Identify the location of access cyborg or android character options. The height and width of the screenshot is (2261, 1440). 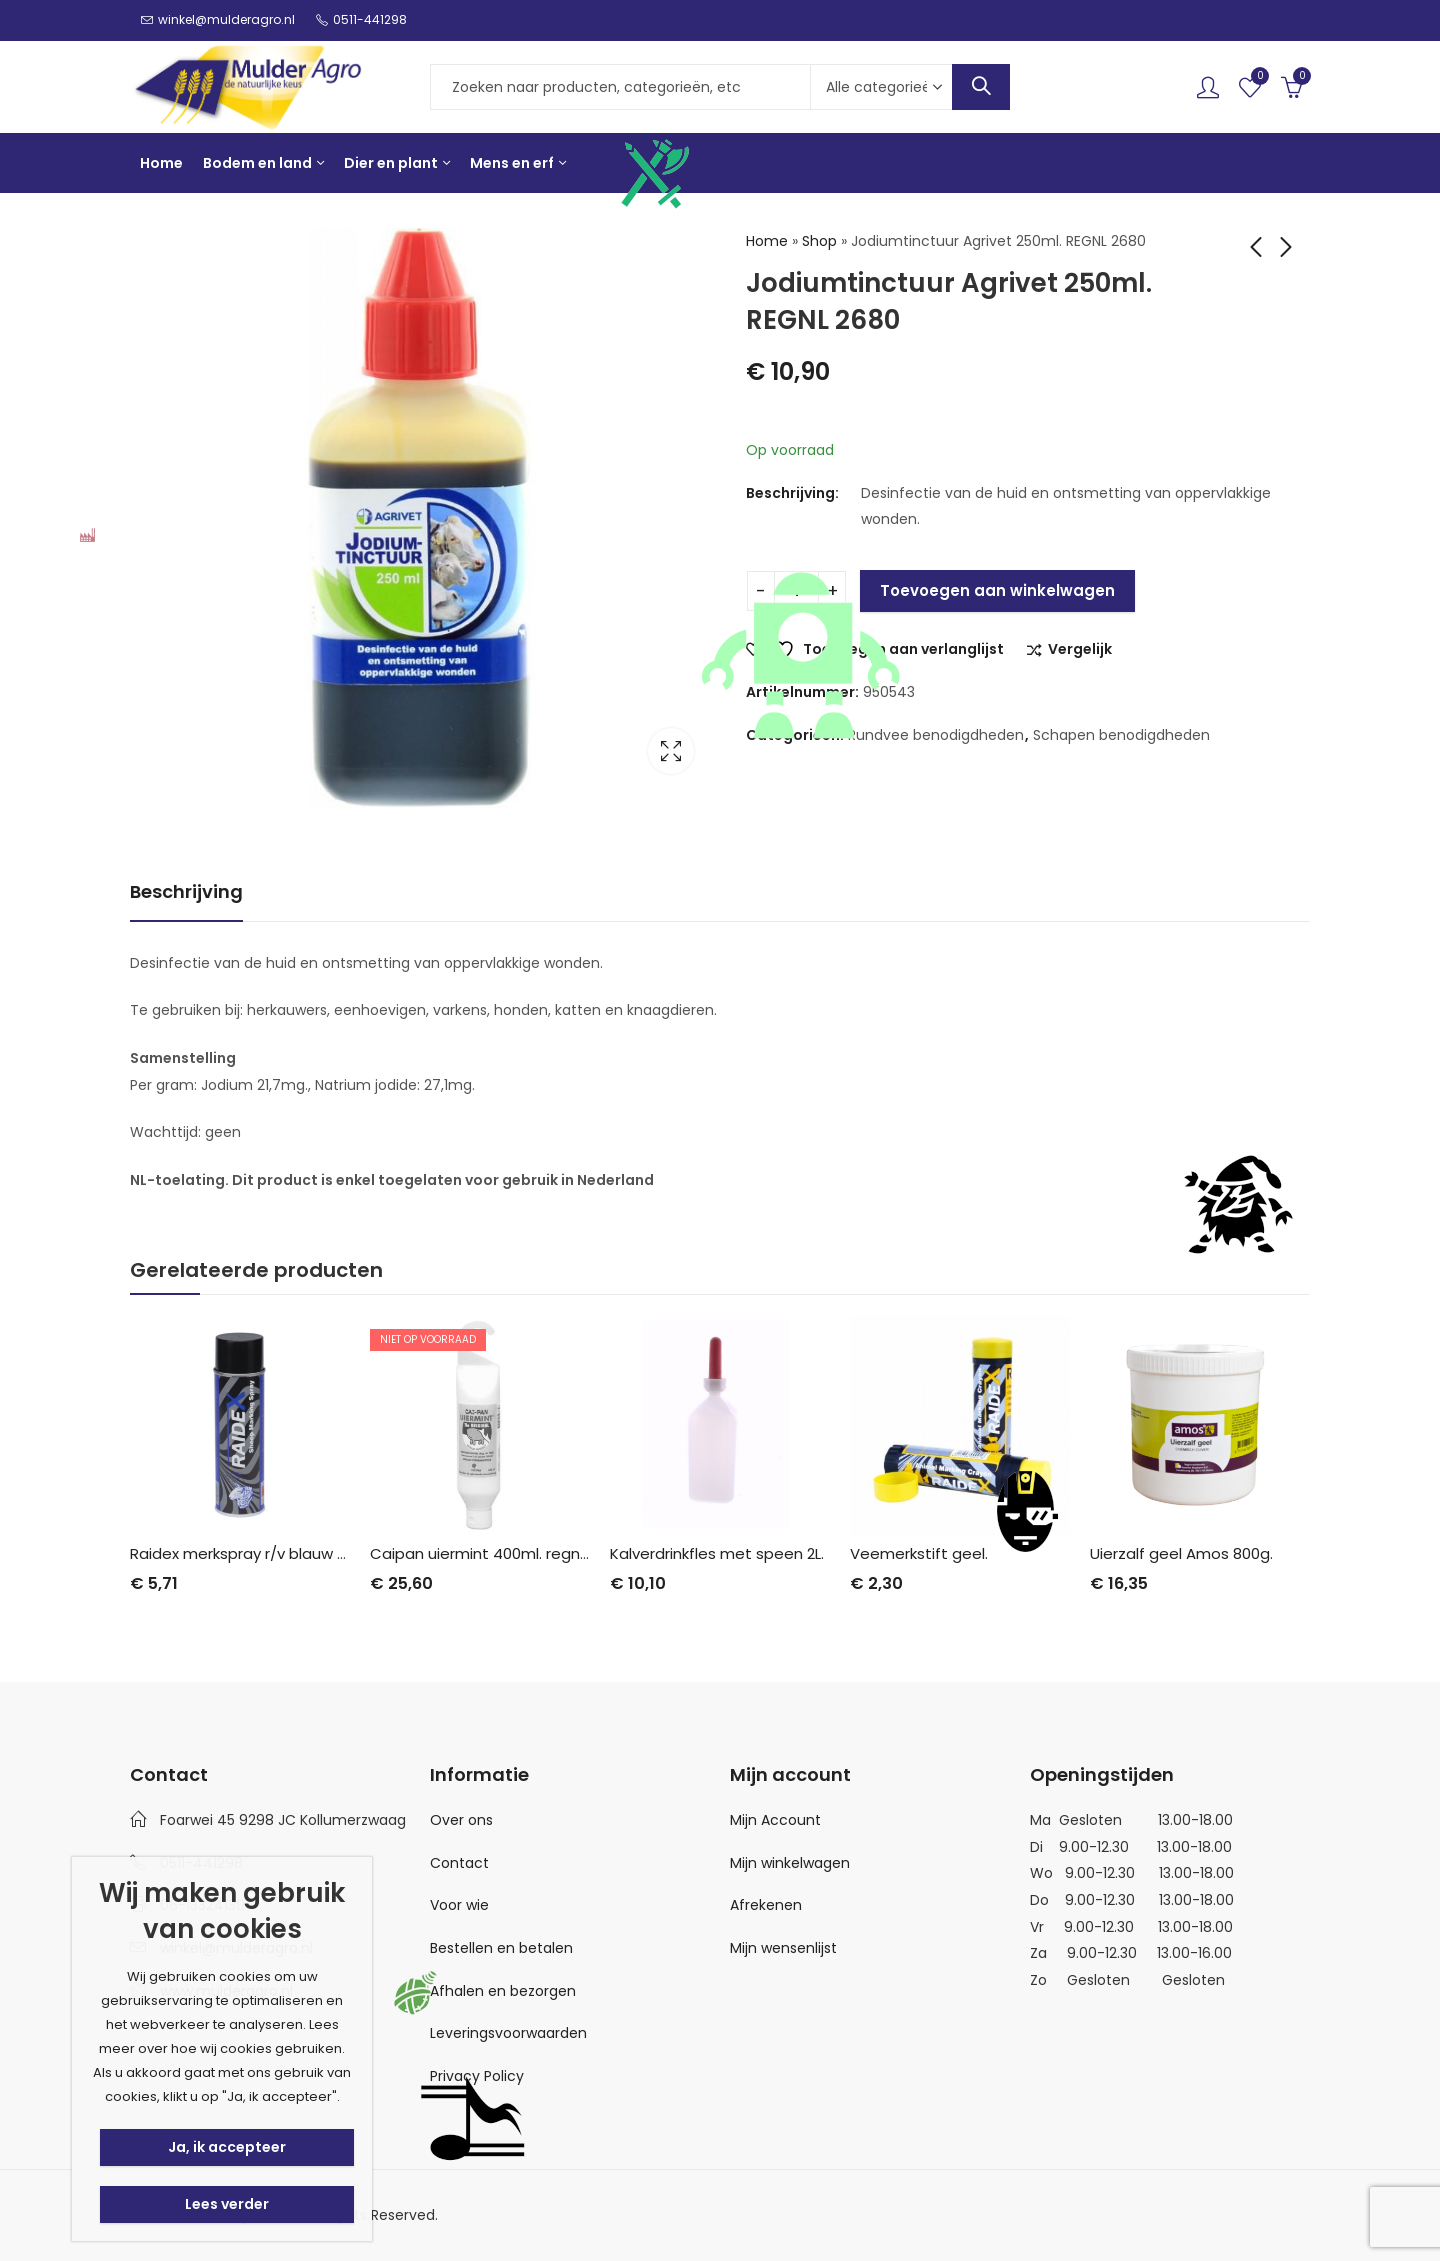
(1025, 1511).